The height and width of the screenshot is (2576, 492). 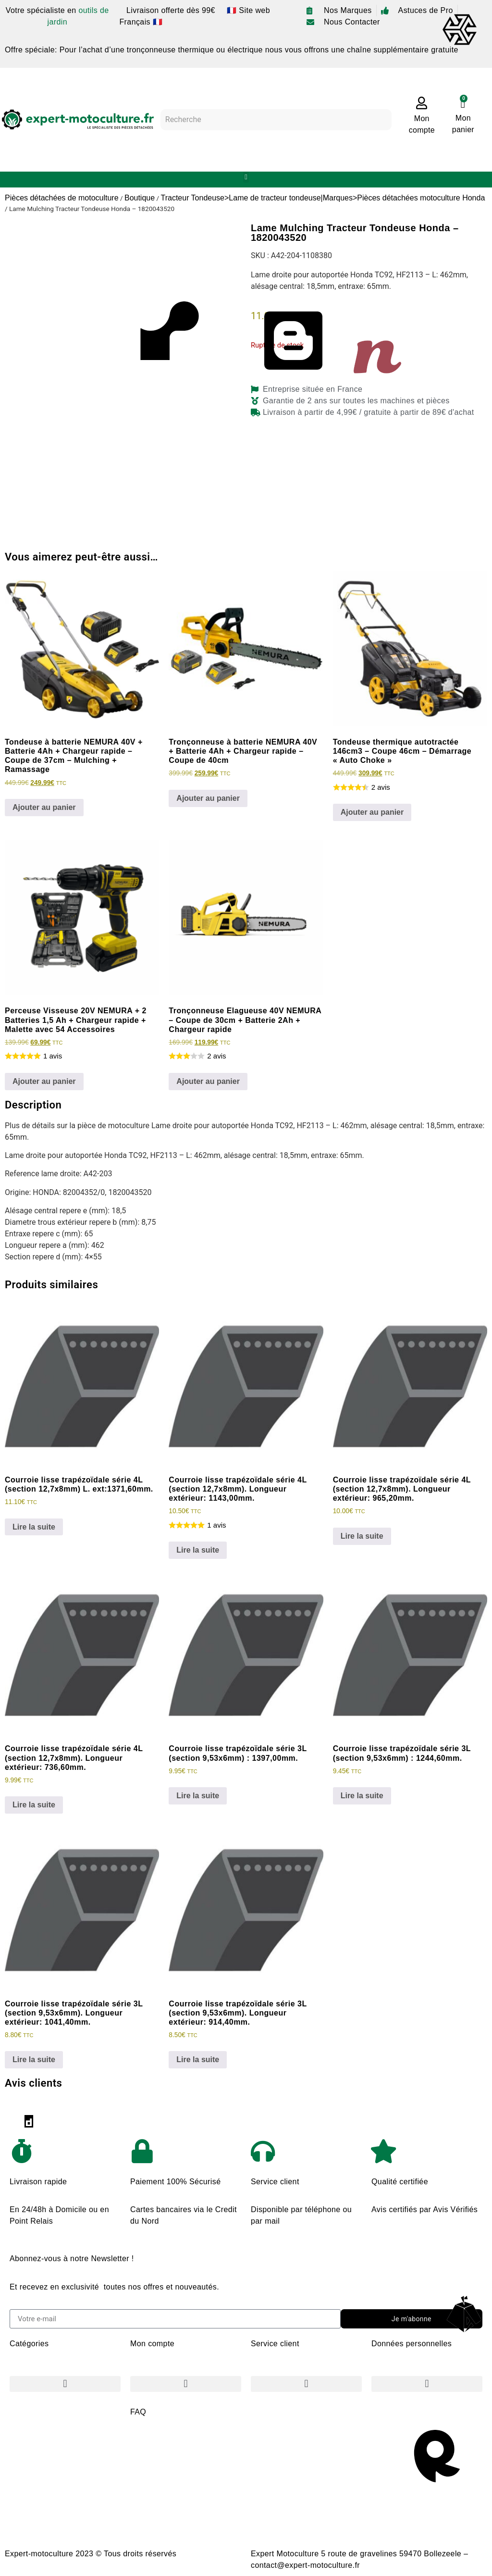 What do you see at coordinates (459, 29) in the screenshot?
I see `open the sidequest app for vr game sideloading` at bounding box center [459, 29].